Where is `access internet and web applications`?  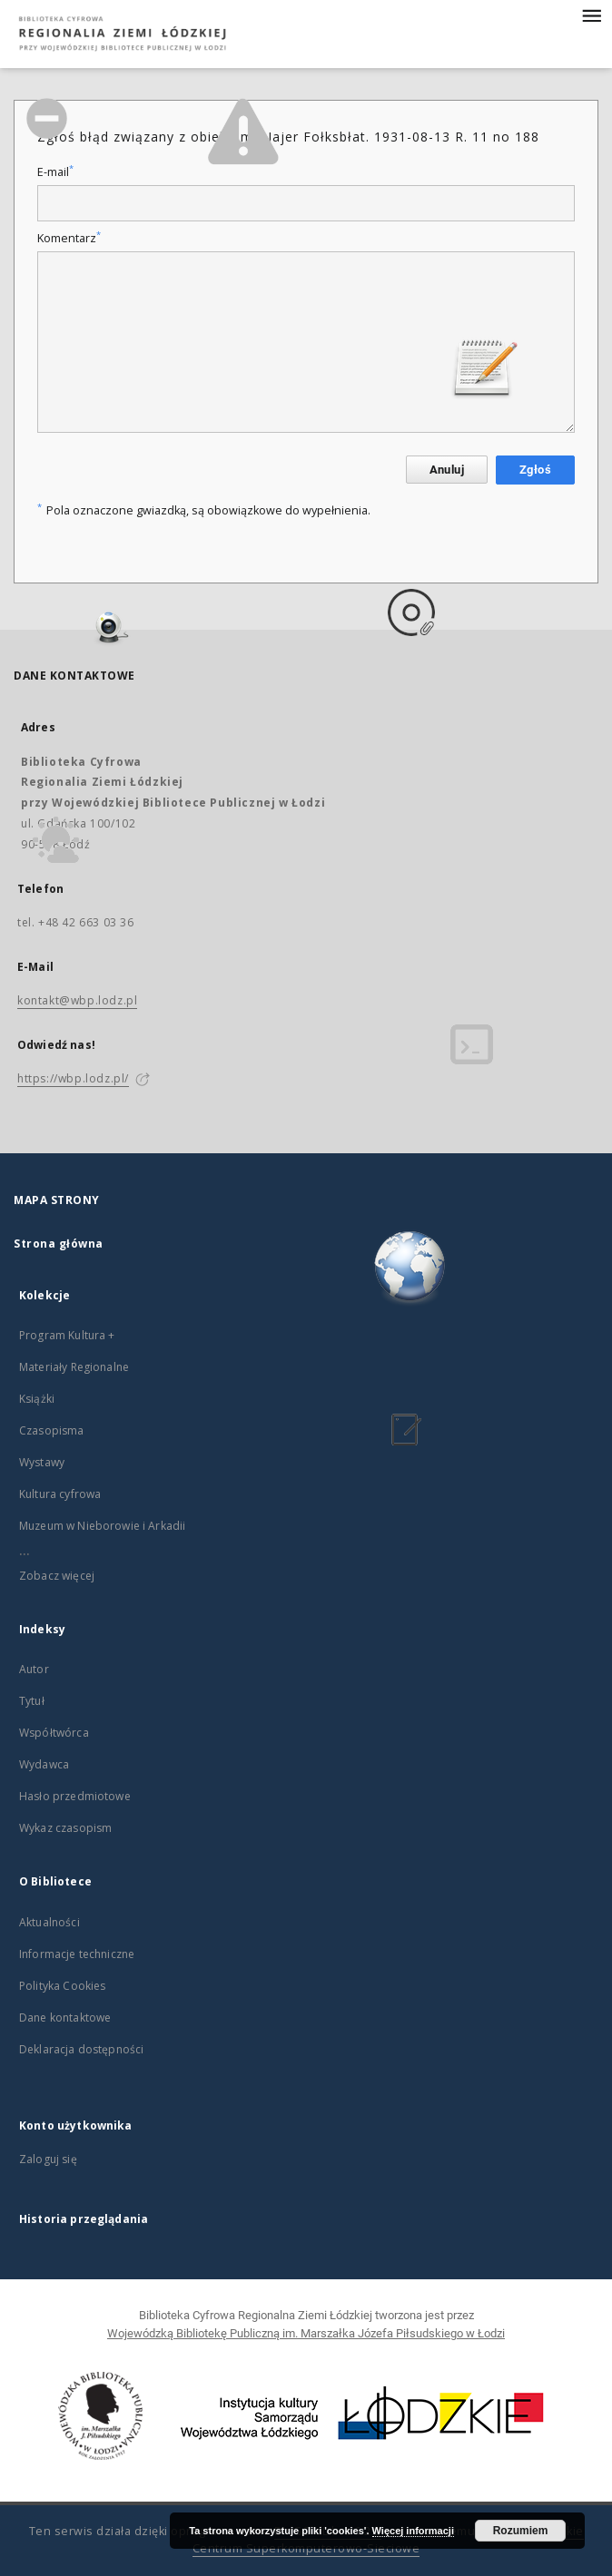 access internet and web applications is located at coordinates (410, 1267).